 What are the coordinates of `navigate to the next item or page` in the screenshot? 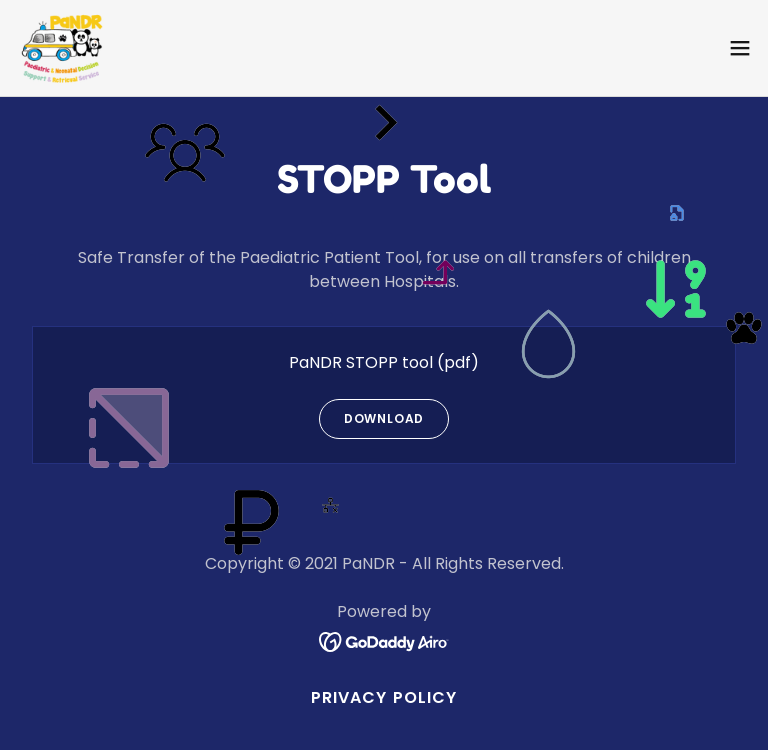 It's located at (385, 122).